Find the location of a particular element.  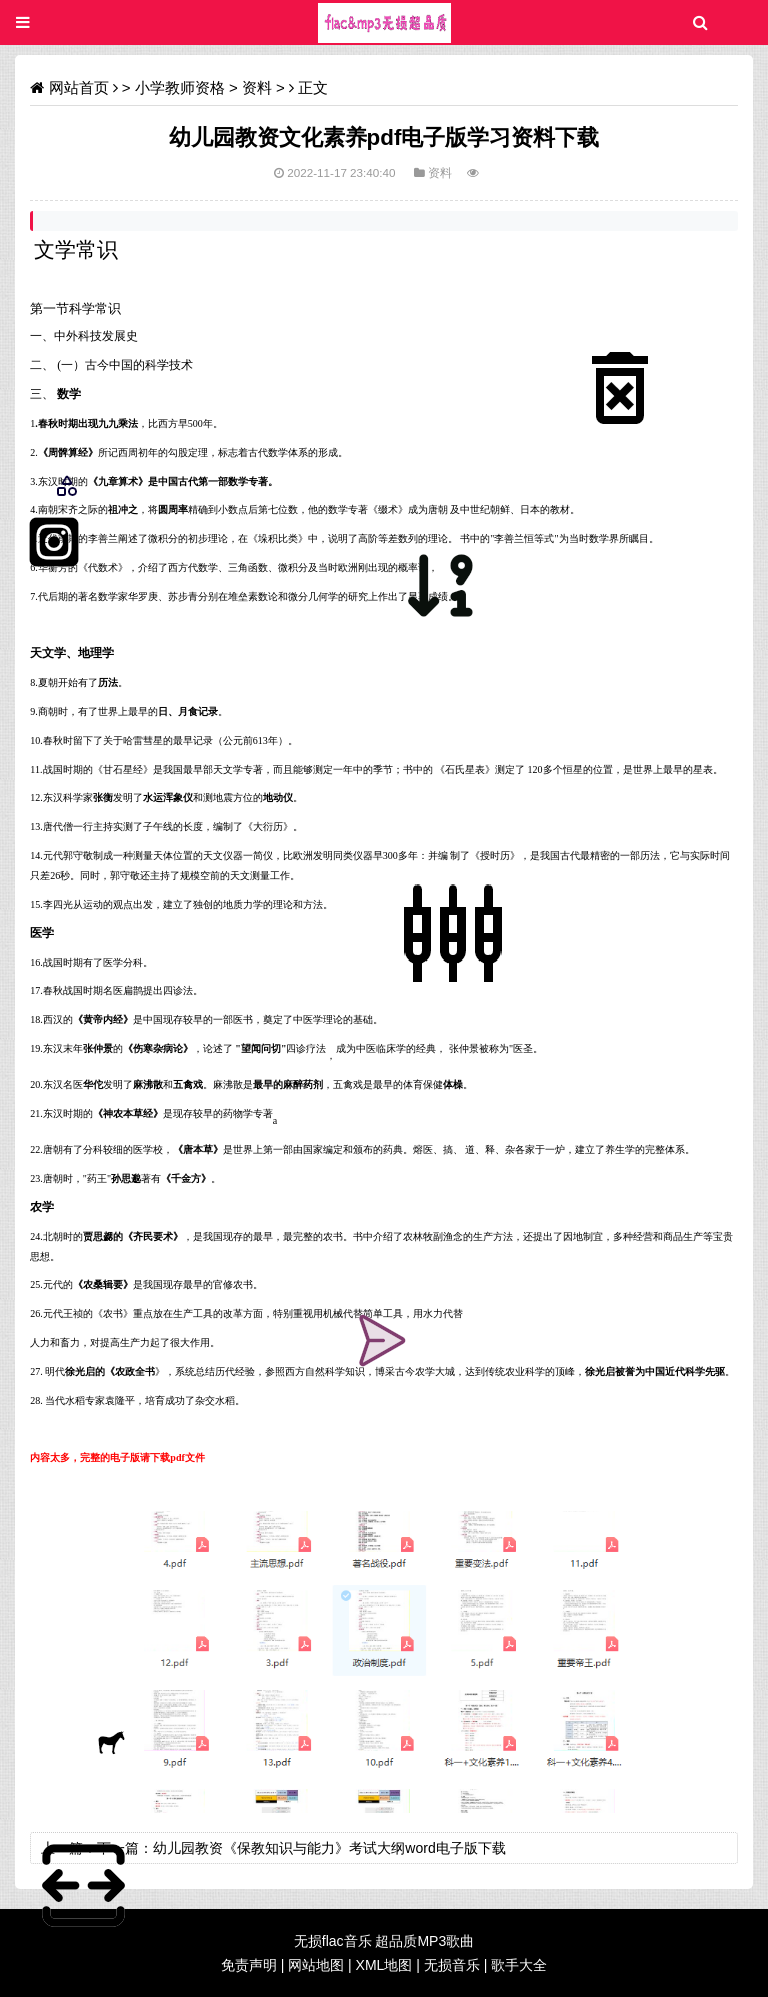

send message is located at coordinates (379, 1340).